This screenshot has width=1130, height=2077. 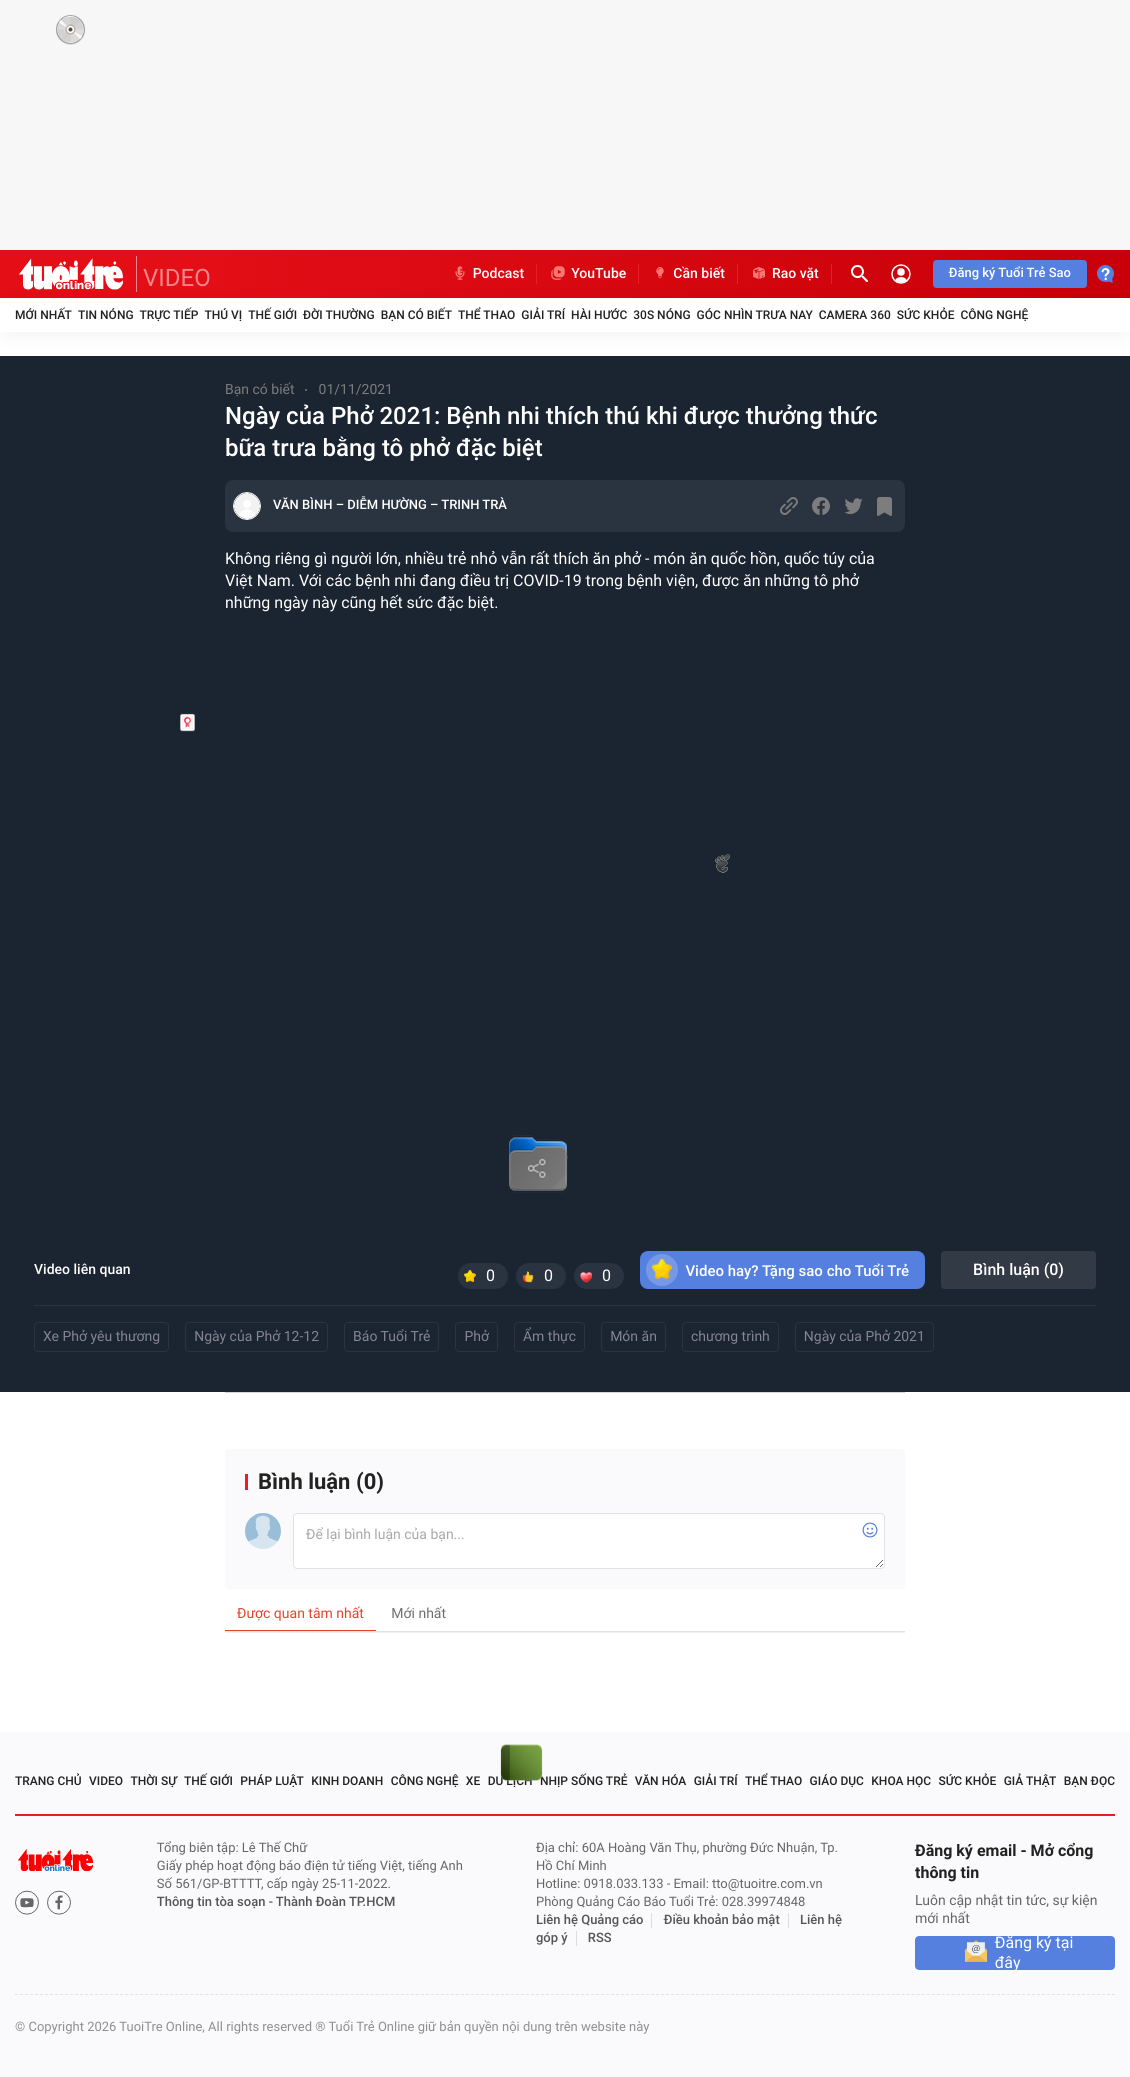 What do you see at coordinates (70, 29) in the screenshot?
I see `access optical disc drive or CD/DVD media` at bounding box center [70, 29].